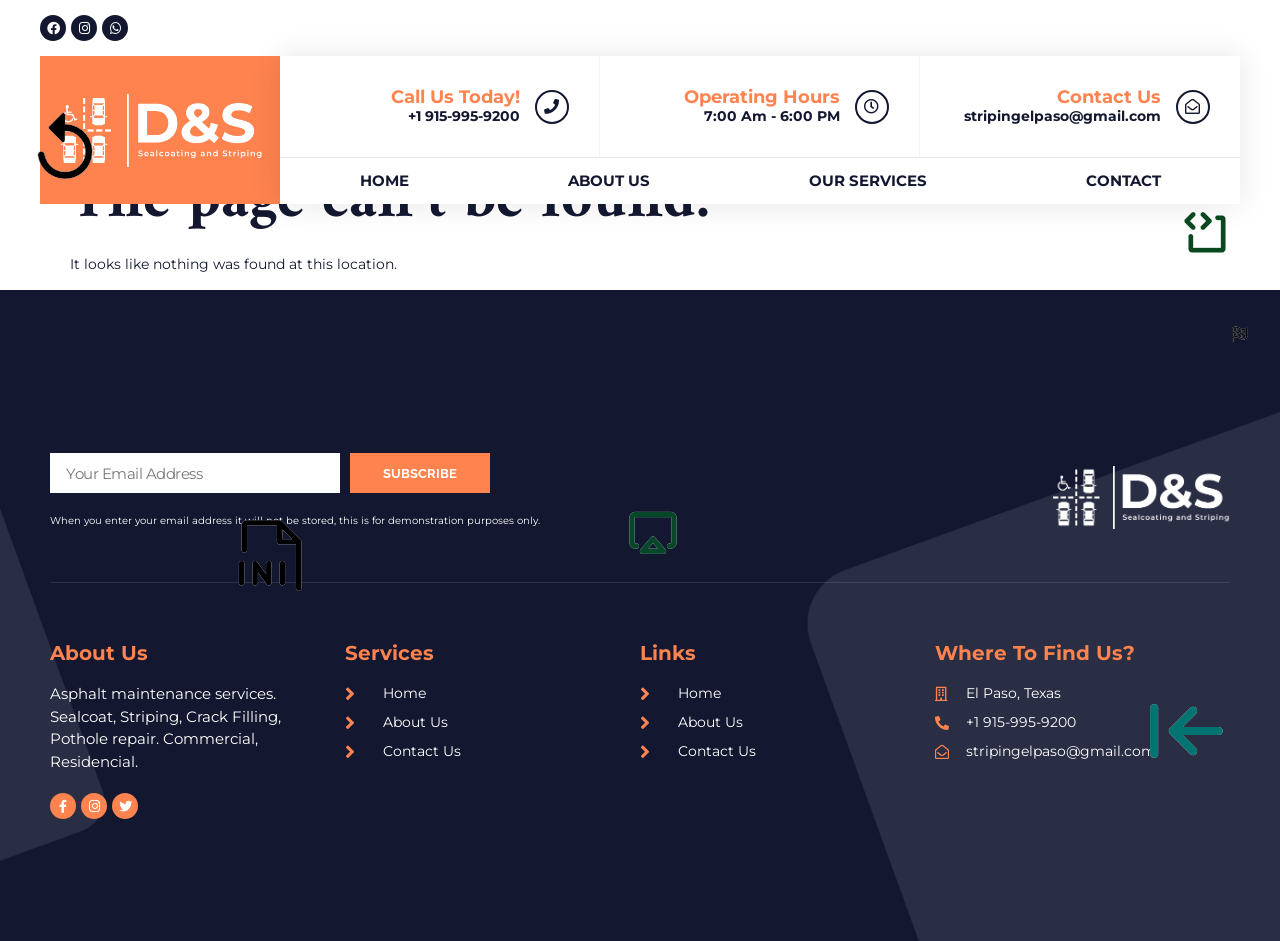 This screenshot has height=941, width=1280. Describe the element at coordinates (65, 148) in the screenshot. I see `replay or restart media from the beginning` at that location.